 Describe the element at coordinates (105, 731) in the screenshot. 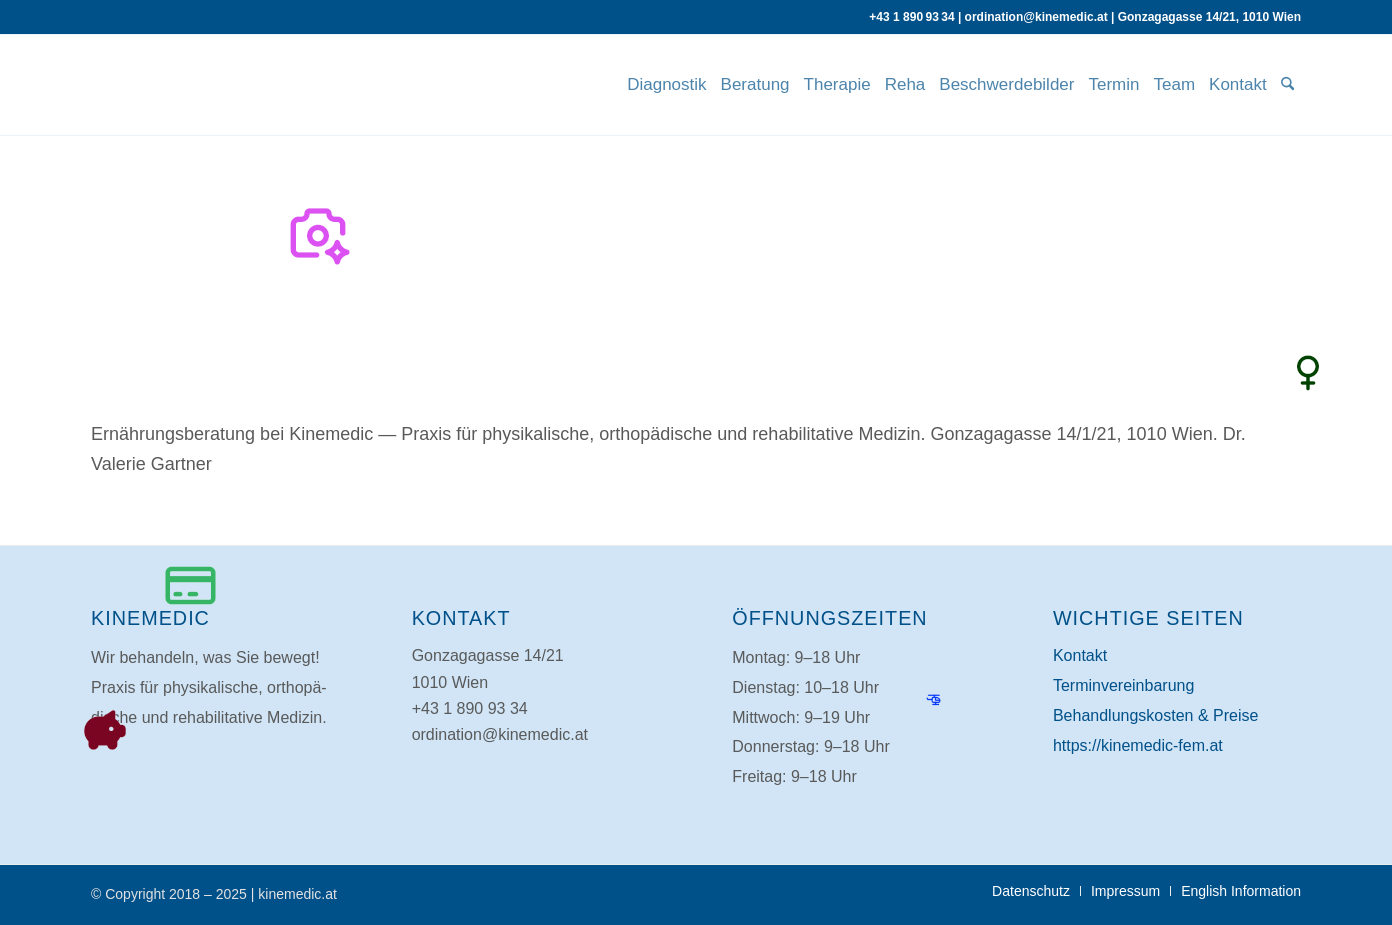

I see `access savings or piggy bank feature` at that location.